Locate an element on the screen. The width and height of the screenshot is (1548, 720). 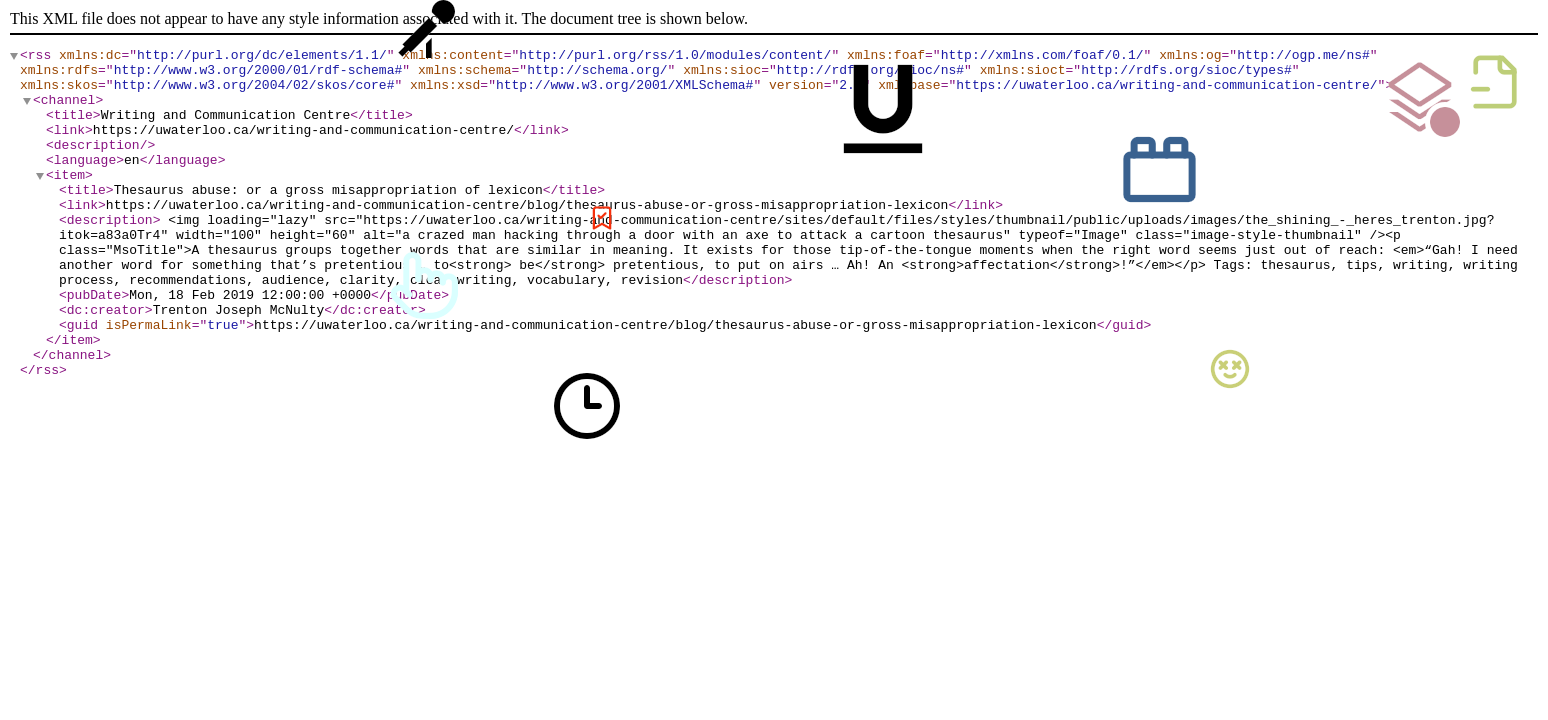
item successfully bookmarked is located at coordinates (602, 218).